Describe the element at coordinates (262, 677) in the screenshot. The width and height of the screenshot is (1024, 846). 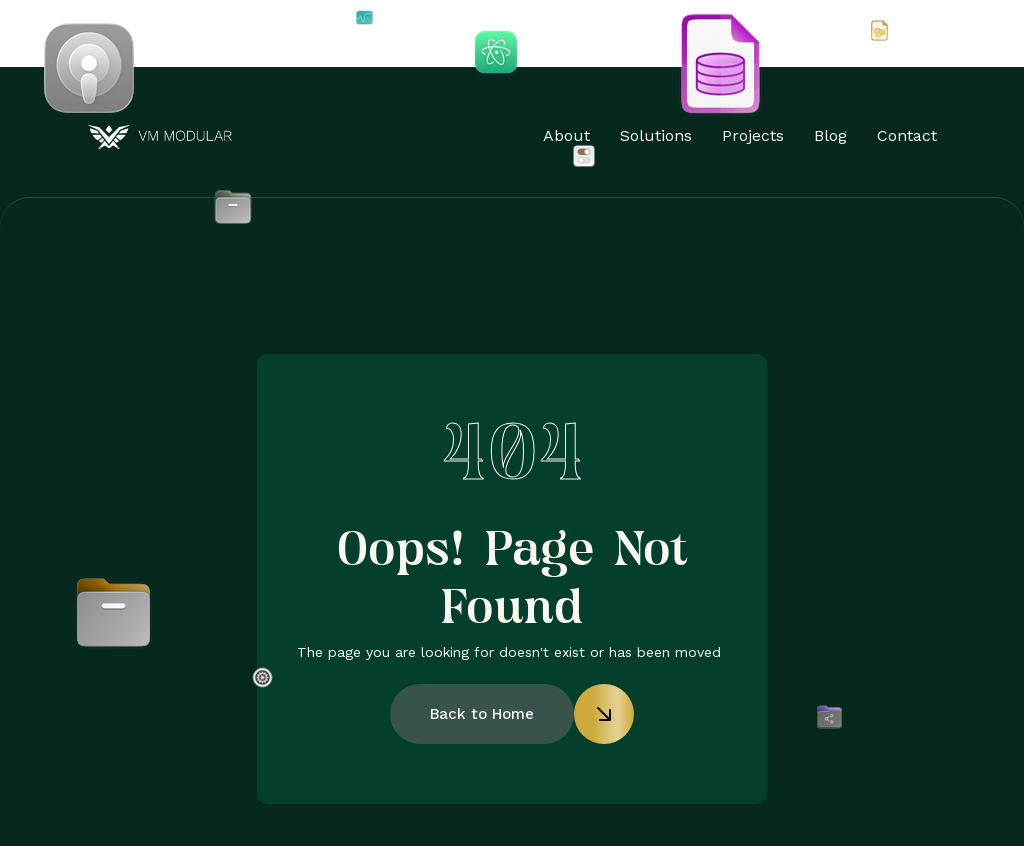
I see `view or edit document properties` at that location.